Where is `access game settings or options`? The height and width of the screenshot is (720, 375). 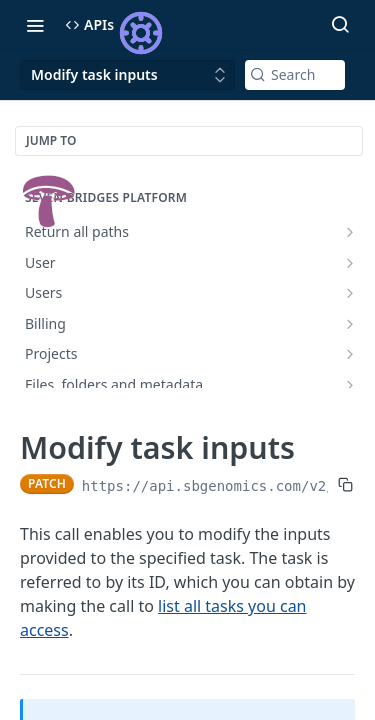 access game settings or options is located at coordinates (141, 33).